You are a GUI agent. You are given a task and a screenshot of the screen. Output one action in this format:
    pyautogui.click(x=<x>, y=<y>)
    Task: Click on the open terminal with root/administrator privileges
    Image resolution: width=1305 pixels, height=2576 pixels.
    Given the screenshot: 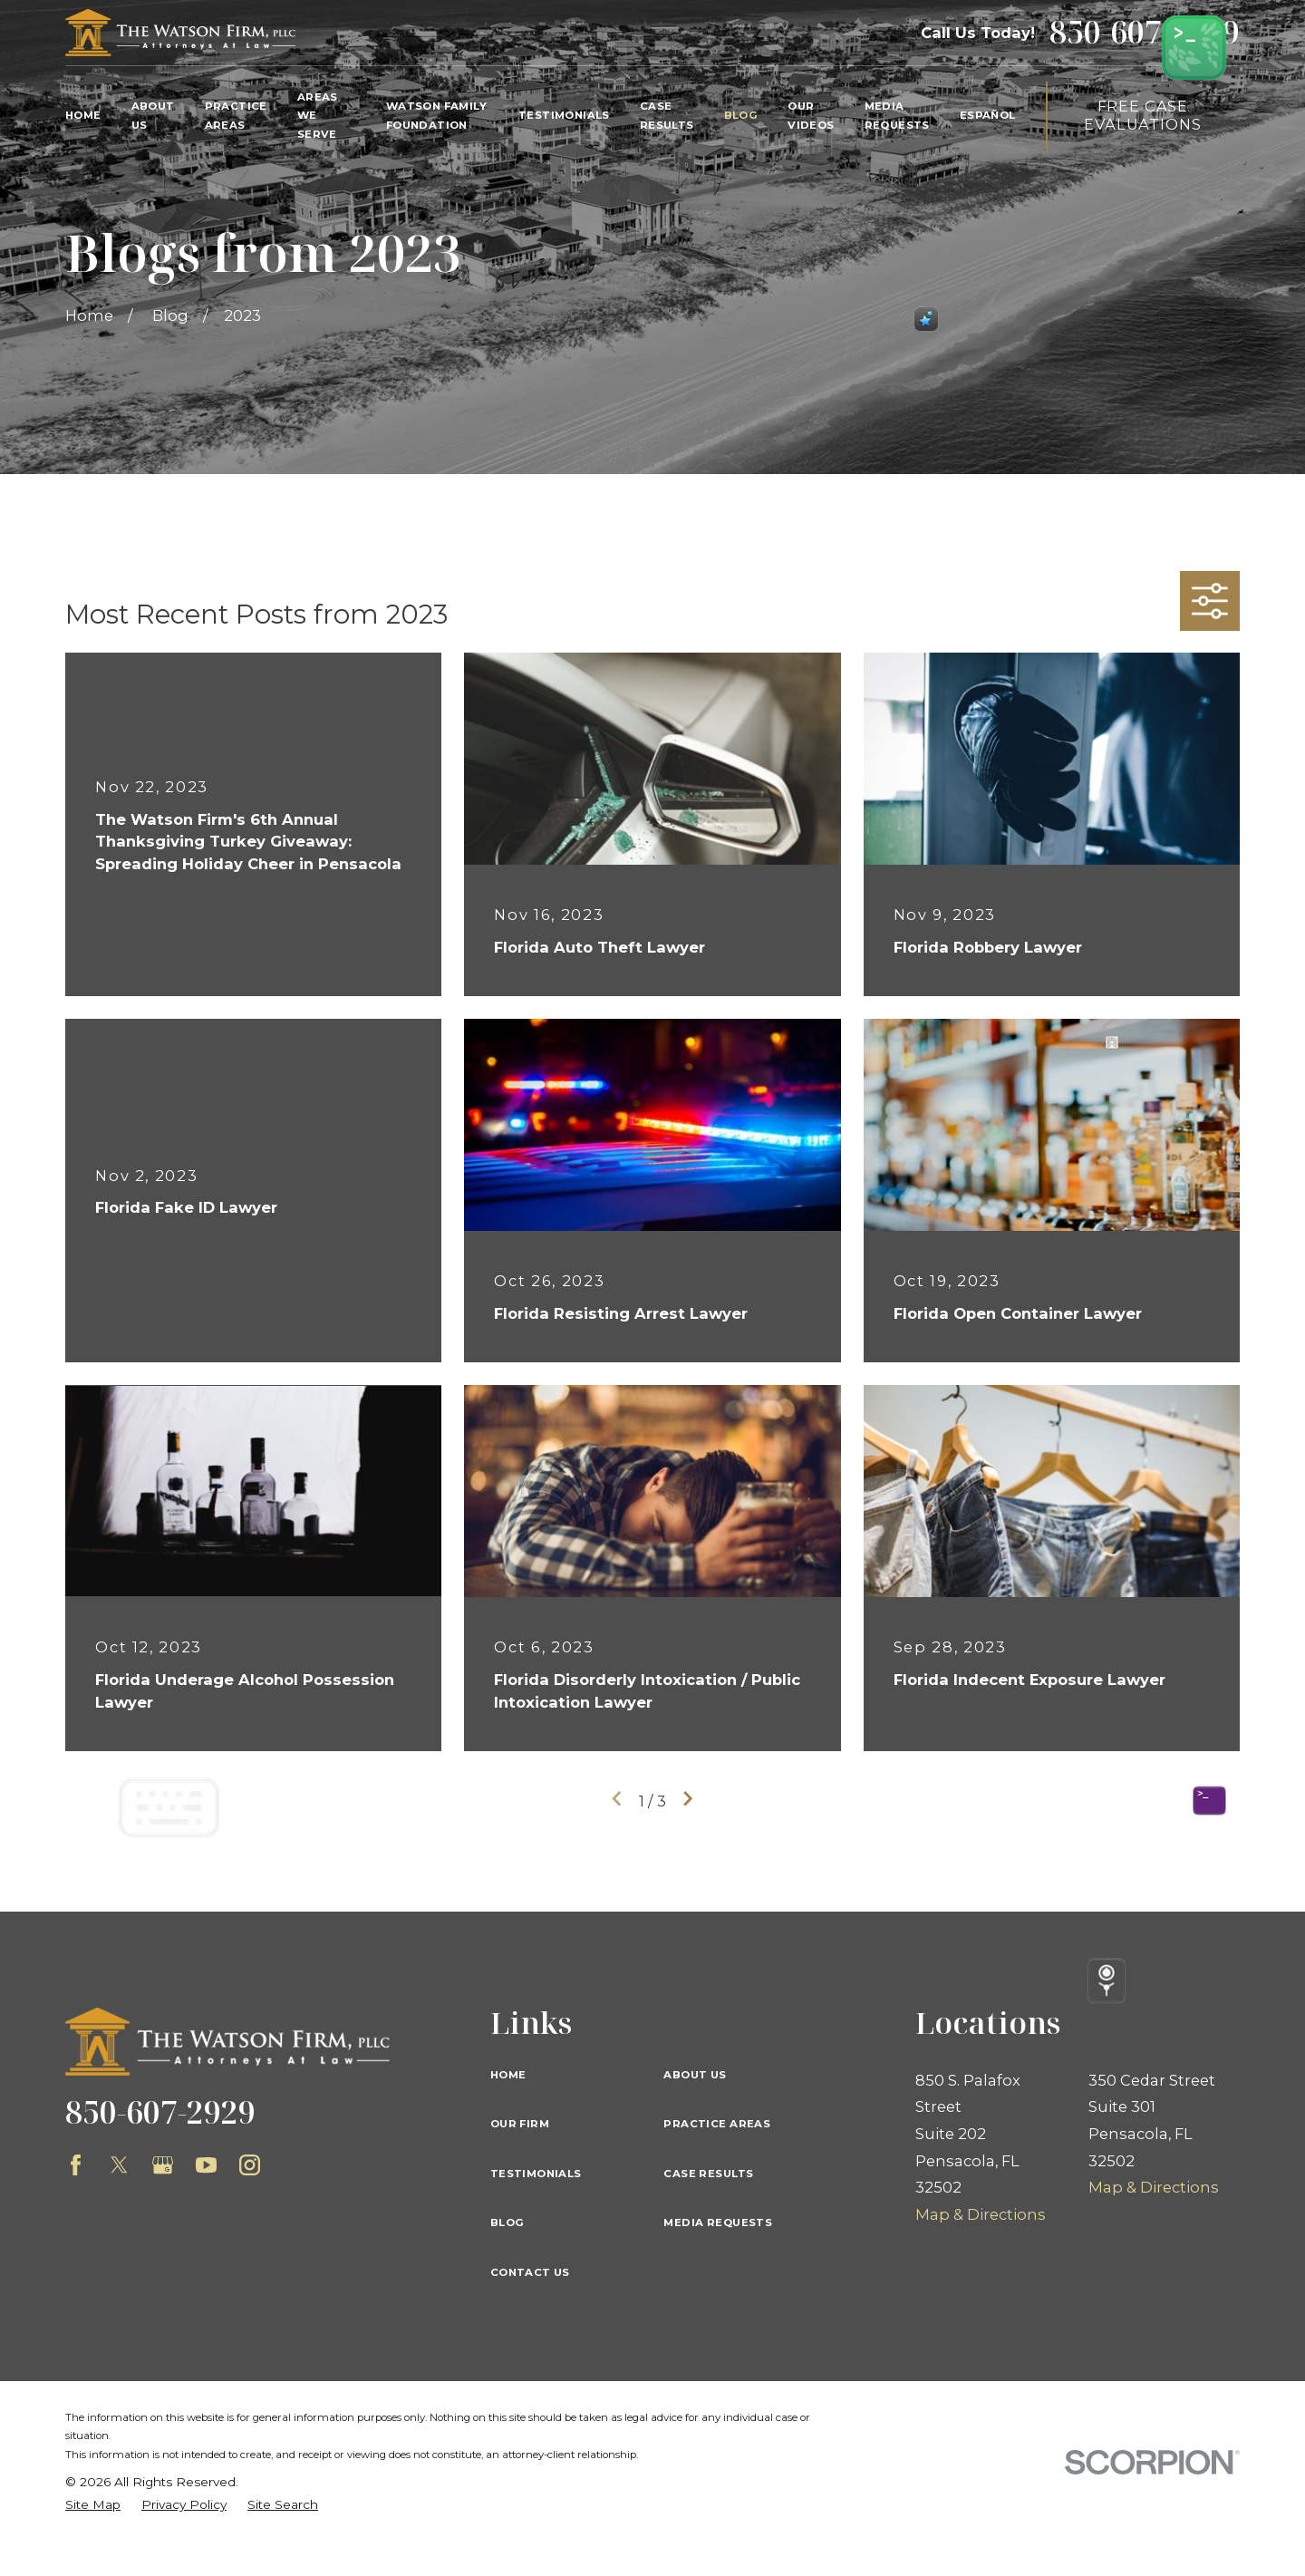 What is the action you would take?
    pyautogui.click(x=1209, y=1800)
    